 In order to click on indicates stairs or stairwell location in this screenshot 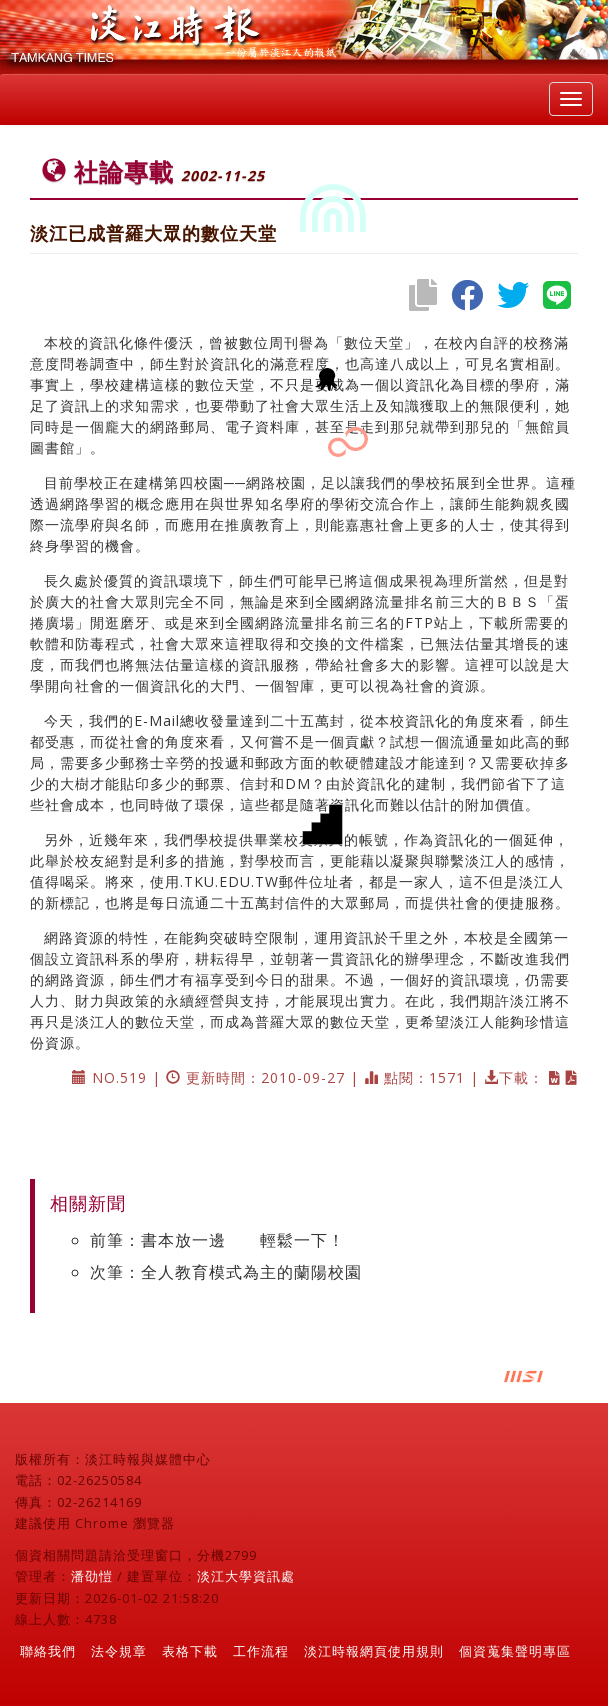, I will do `click(322, 824)`.